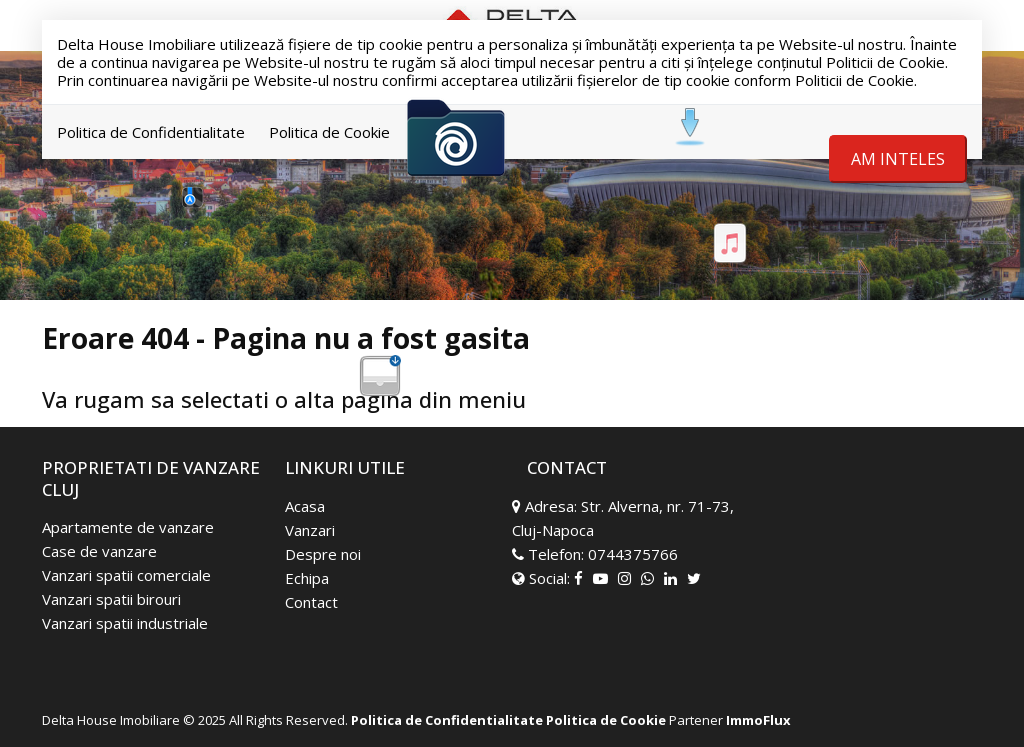 This screenshot has height=747, width=1024. I want to click on open your email inbox, so click(380, 376).